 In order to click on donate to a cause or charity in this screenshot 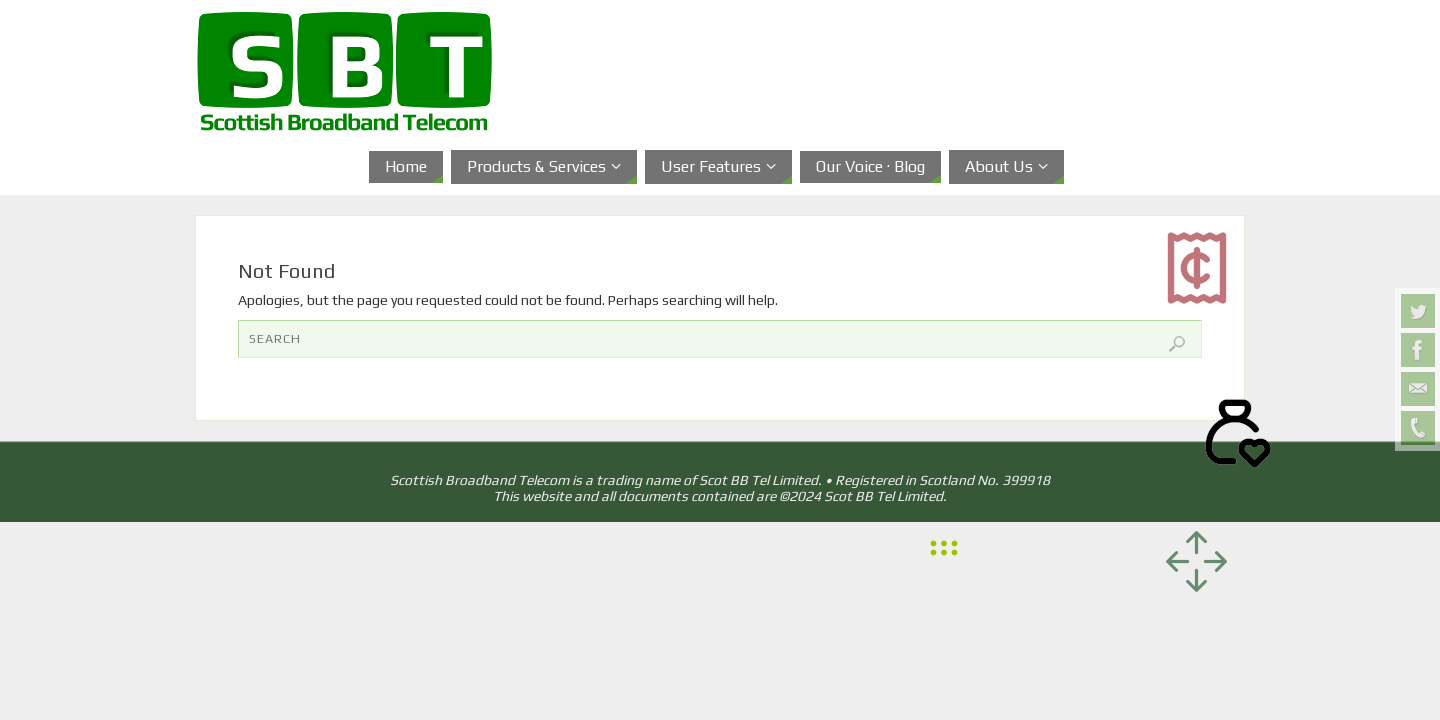, I will do `click(1235, 432)`.